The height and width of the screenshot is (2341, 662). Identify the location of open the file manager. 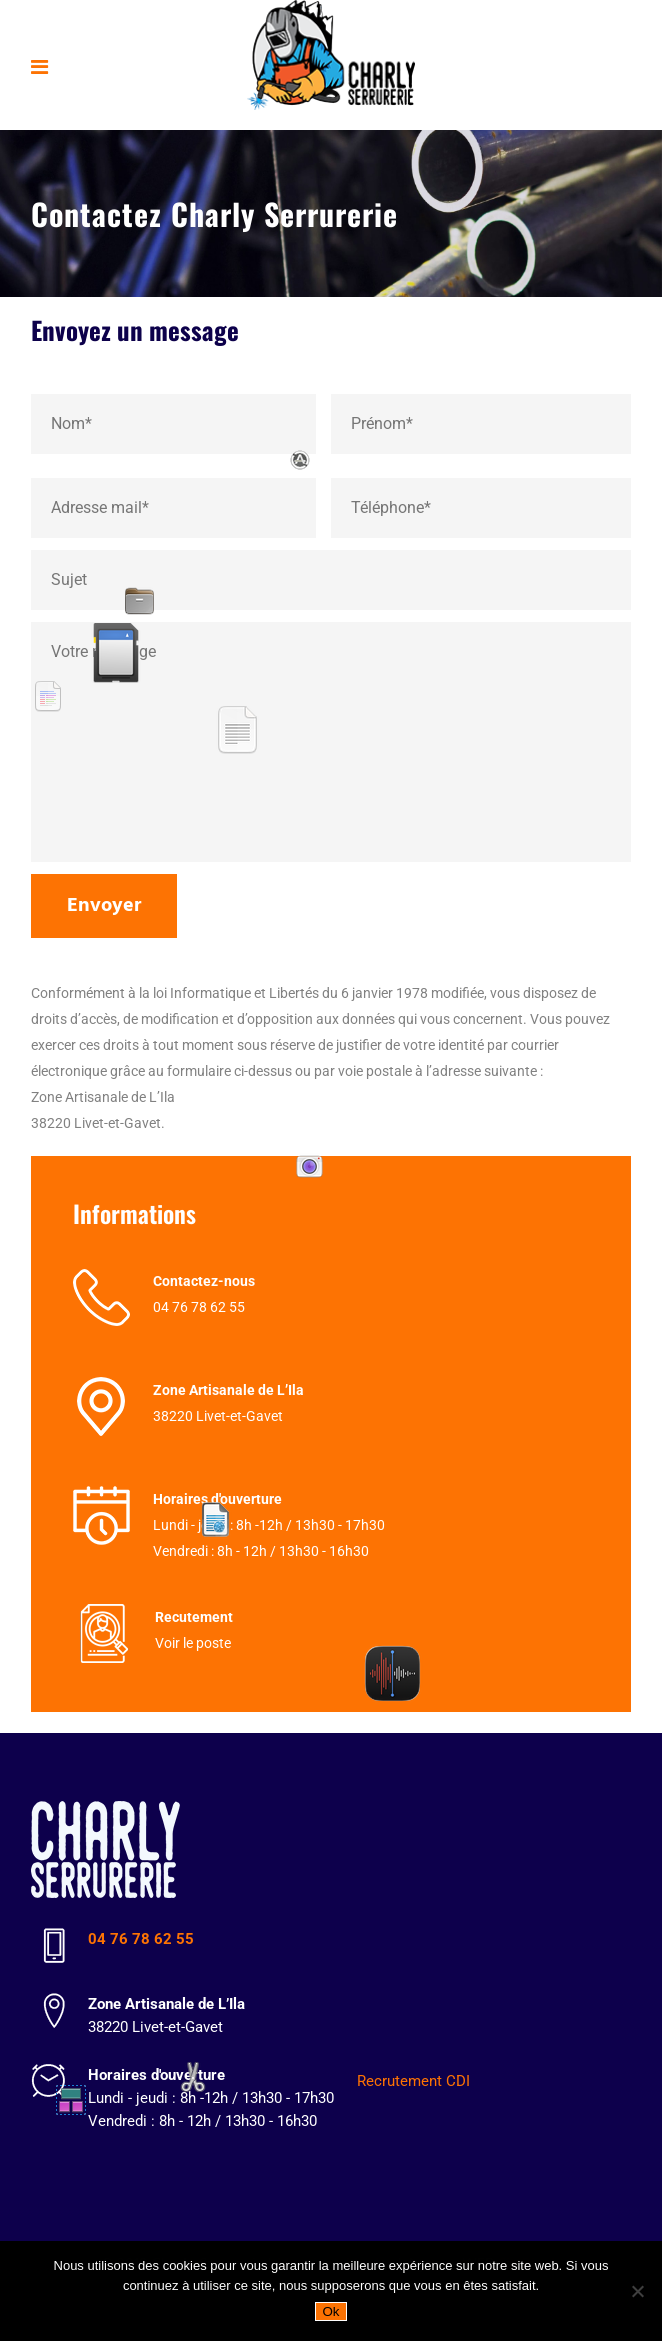
(139, 600).